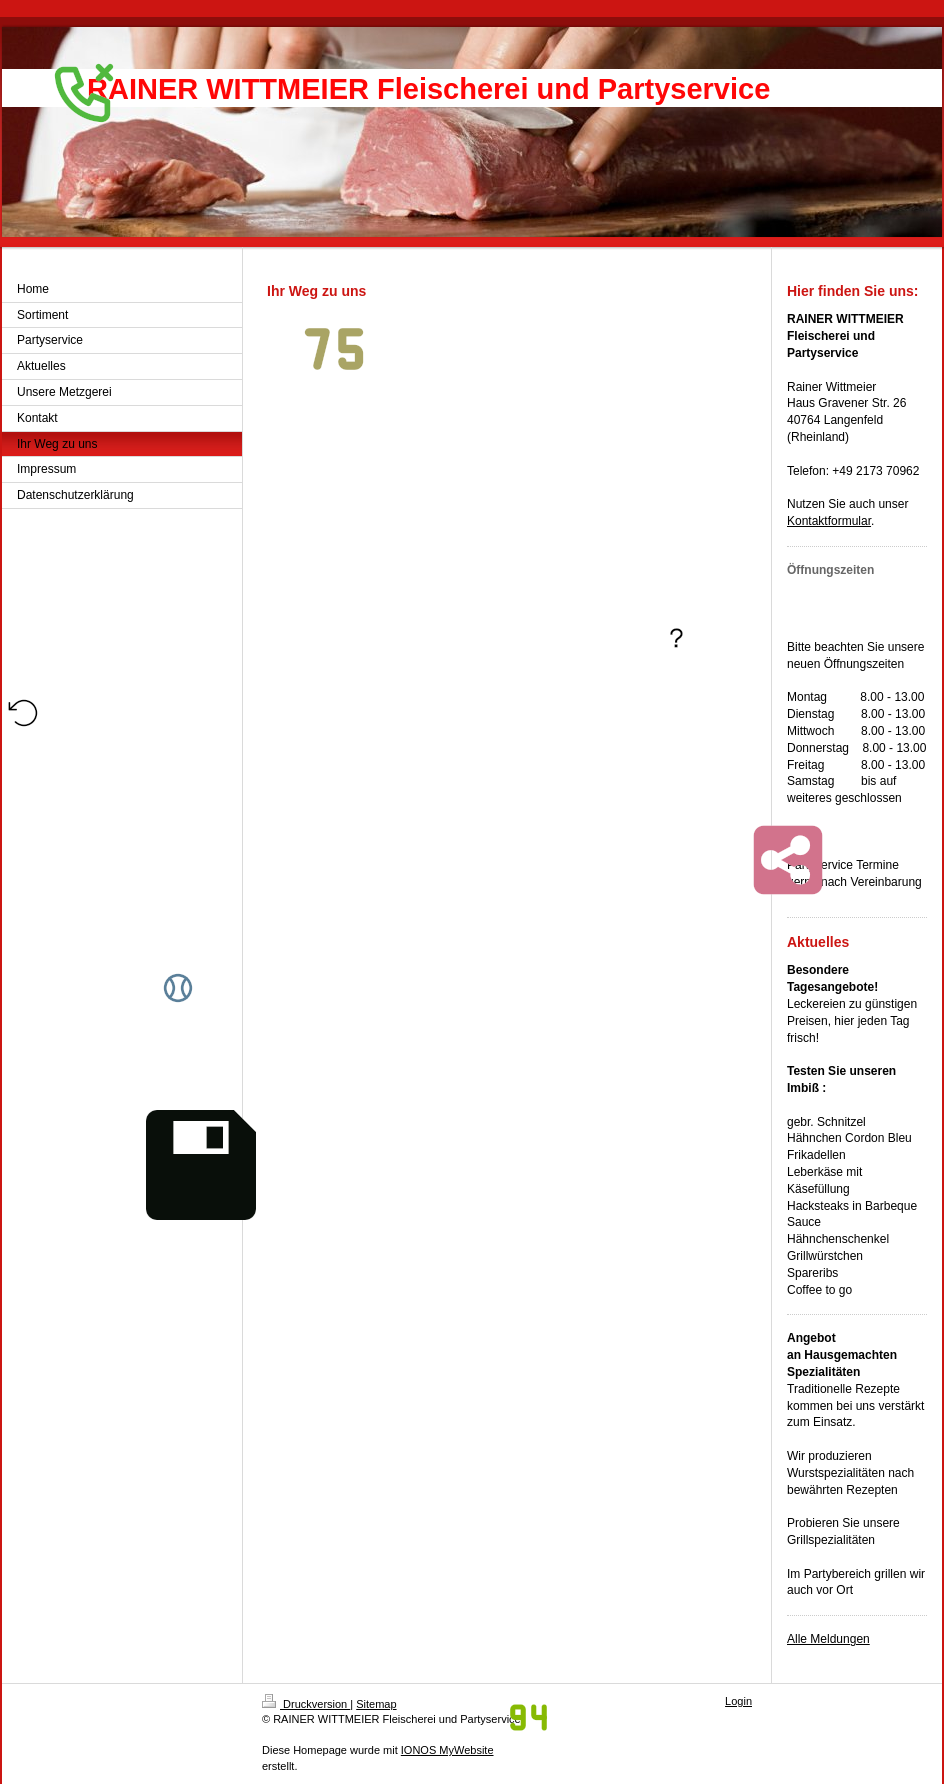 This screenshot has width=944, height=1784. What do you see at coordinates (84, 93) in the screenshot?
I see `end the current phone call` at bounding box center [84, 93].